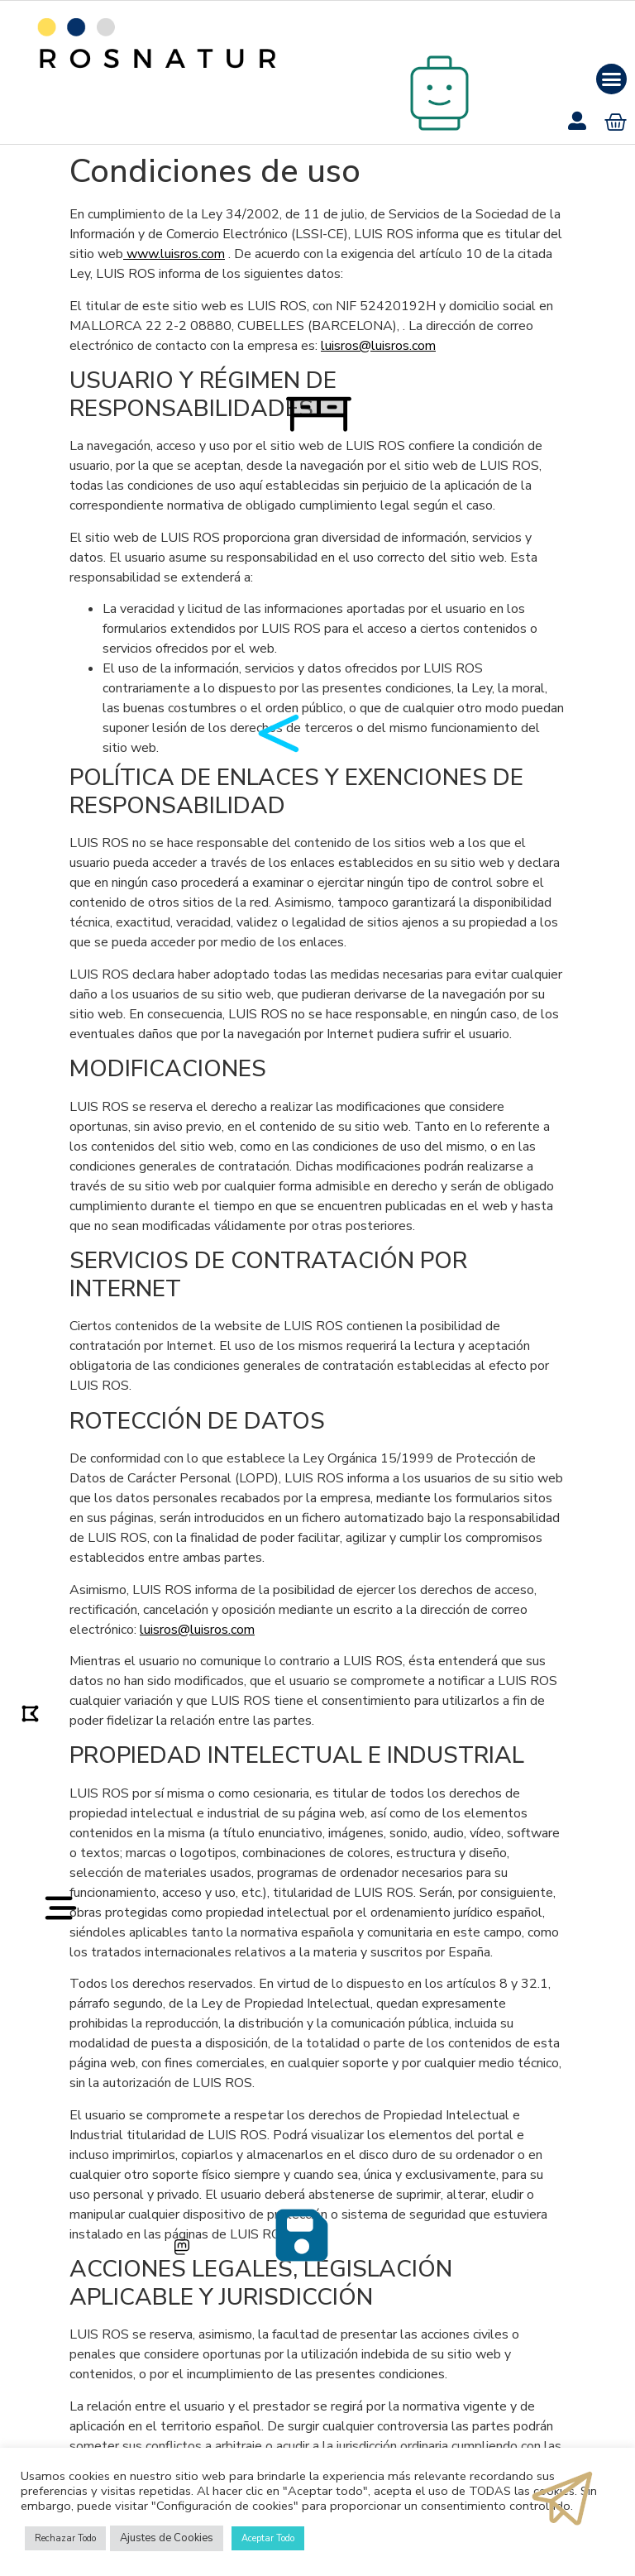 The image size is (635, 2576). Describe the element at coordinates (318, 413) in the screenshot. I see `access workspace or office settings` at that location.